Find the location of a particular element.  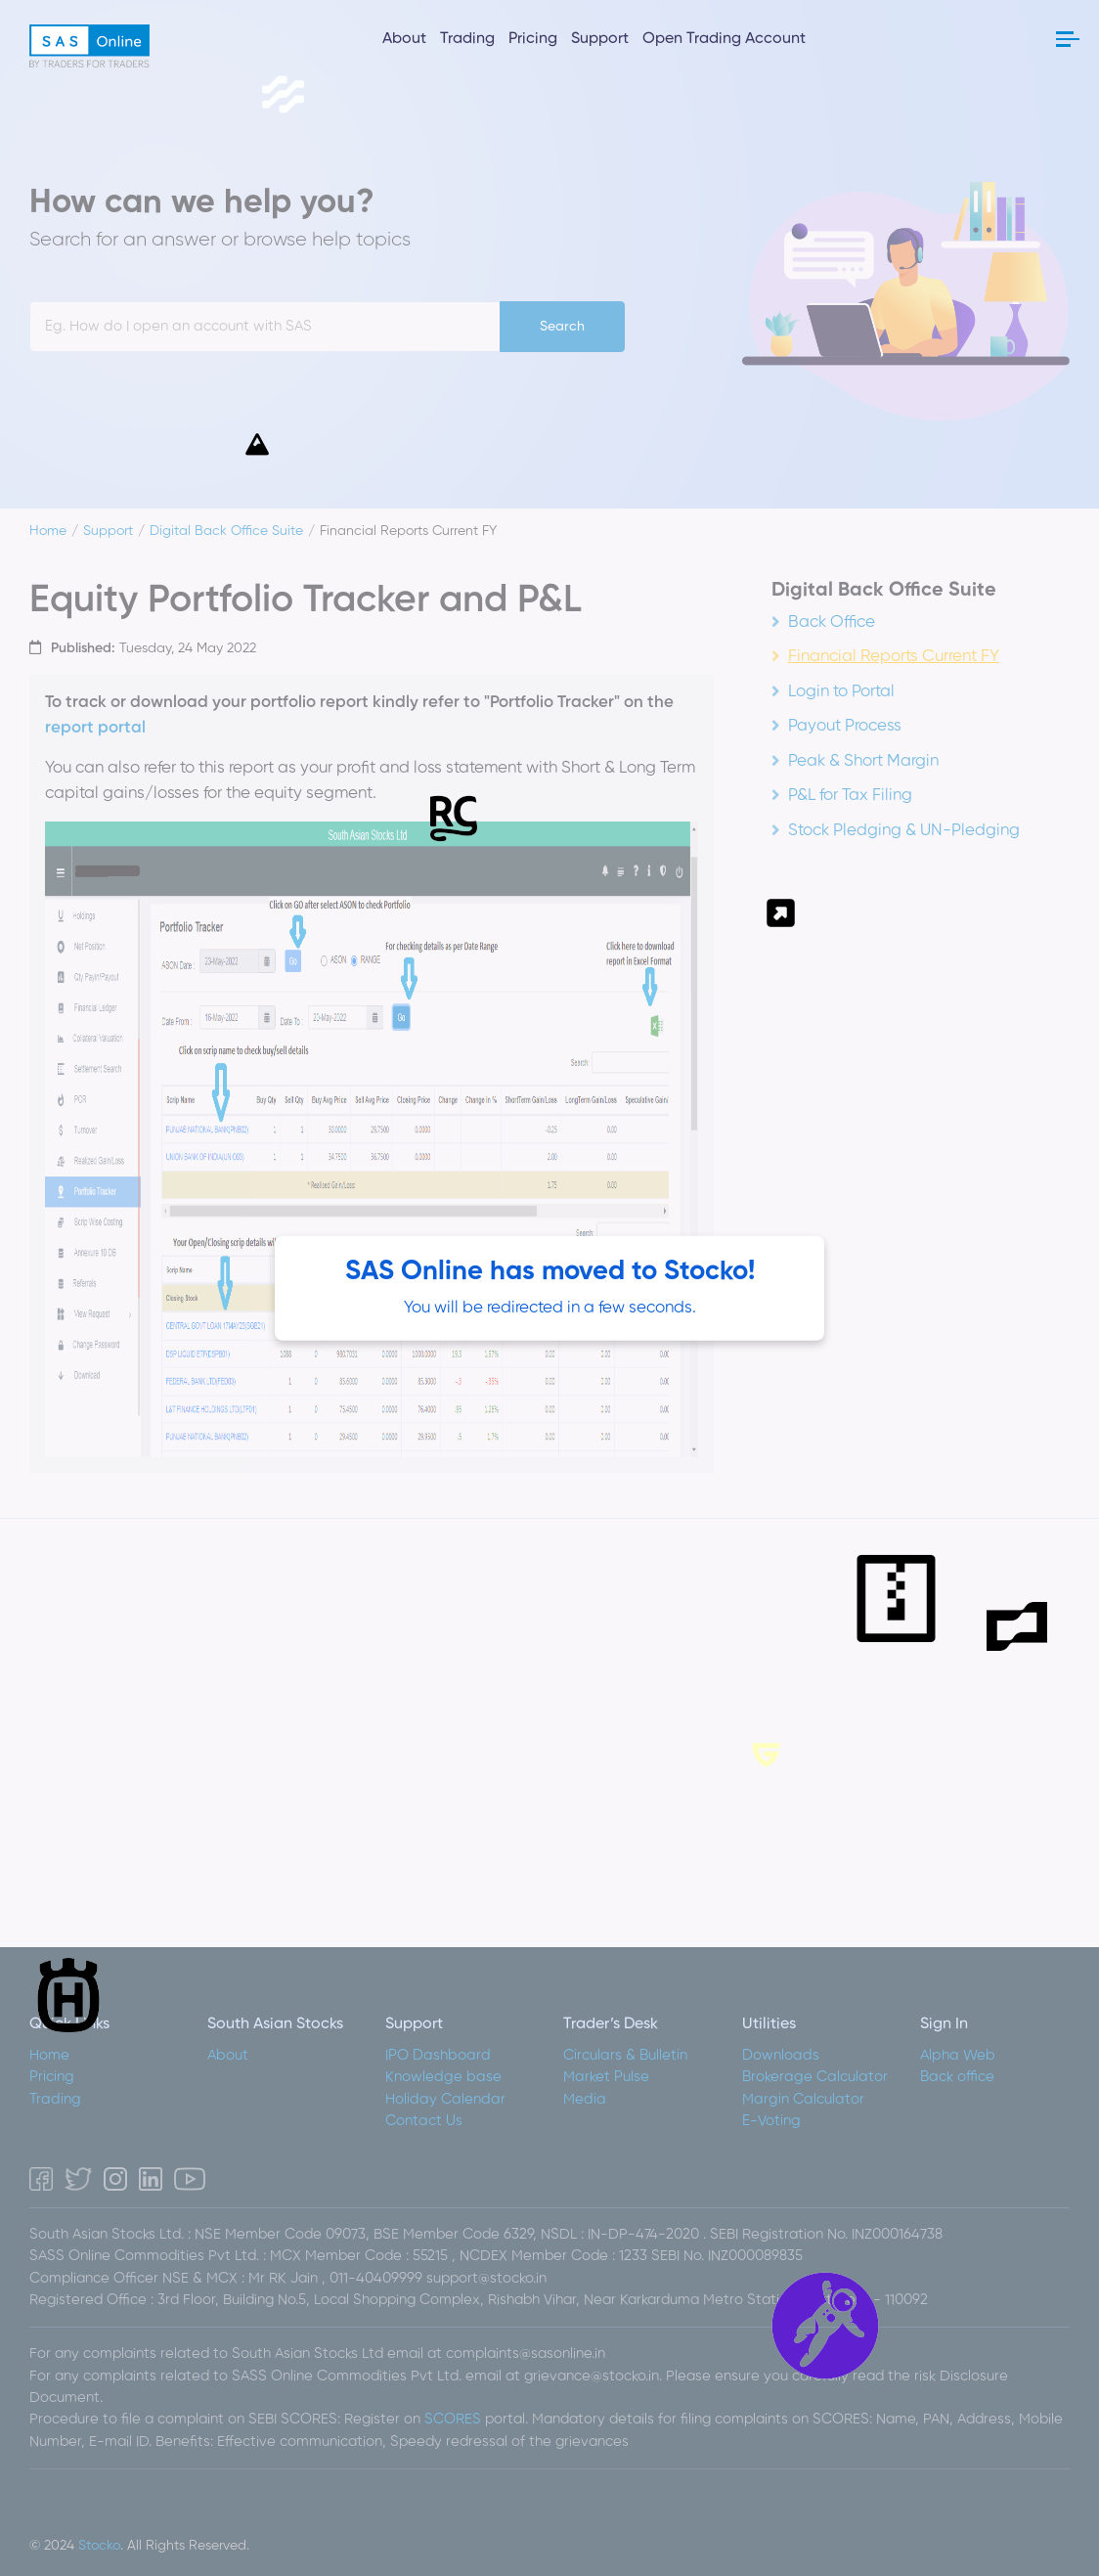

open the Brex financial management app is located at coordinates (1017, 1626).